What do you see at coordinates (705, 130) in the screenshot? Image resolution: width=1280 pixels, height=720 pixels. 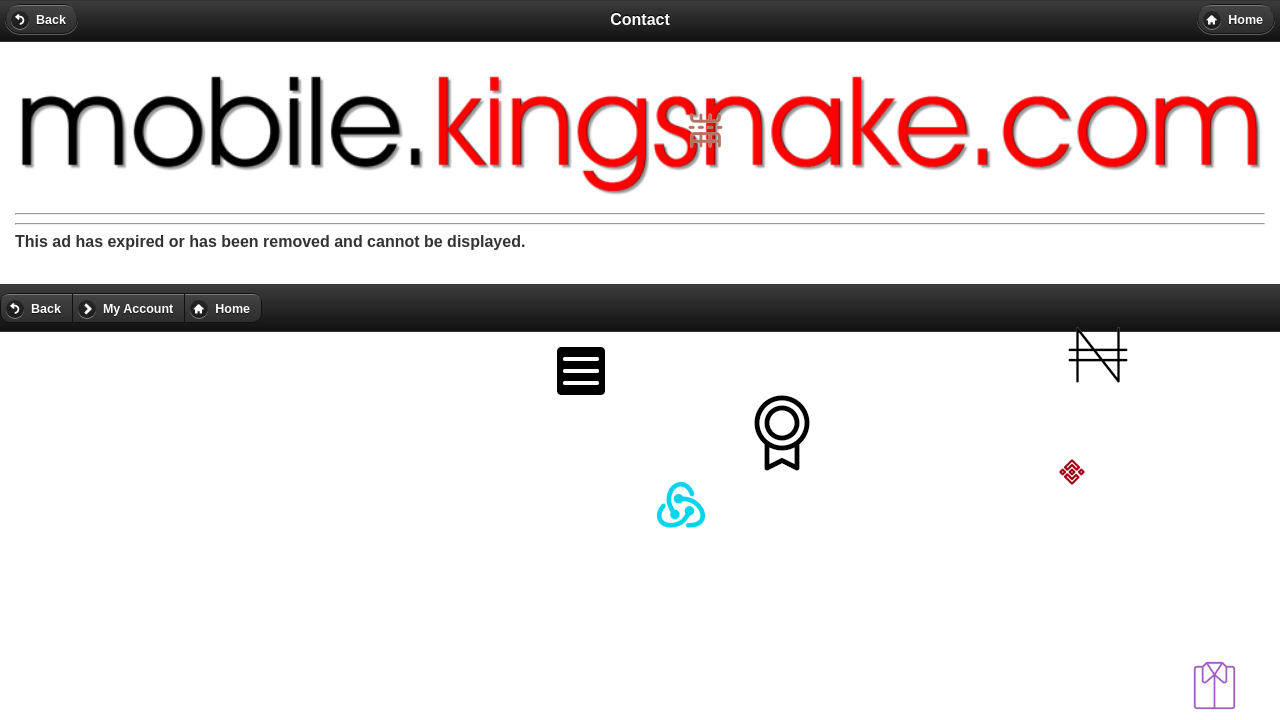 I see `split table rows into separate sections` at bounding box center [705, 130].